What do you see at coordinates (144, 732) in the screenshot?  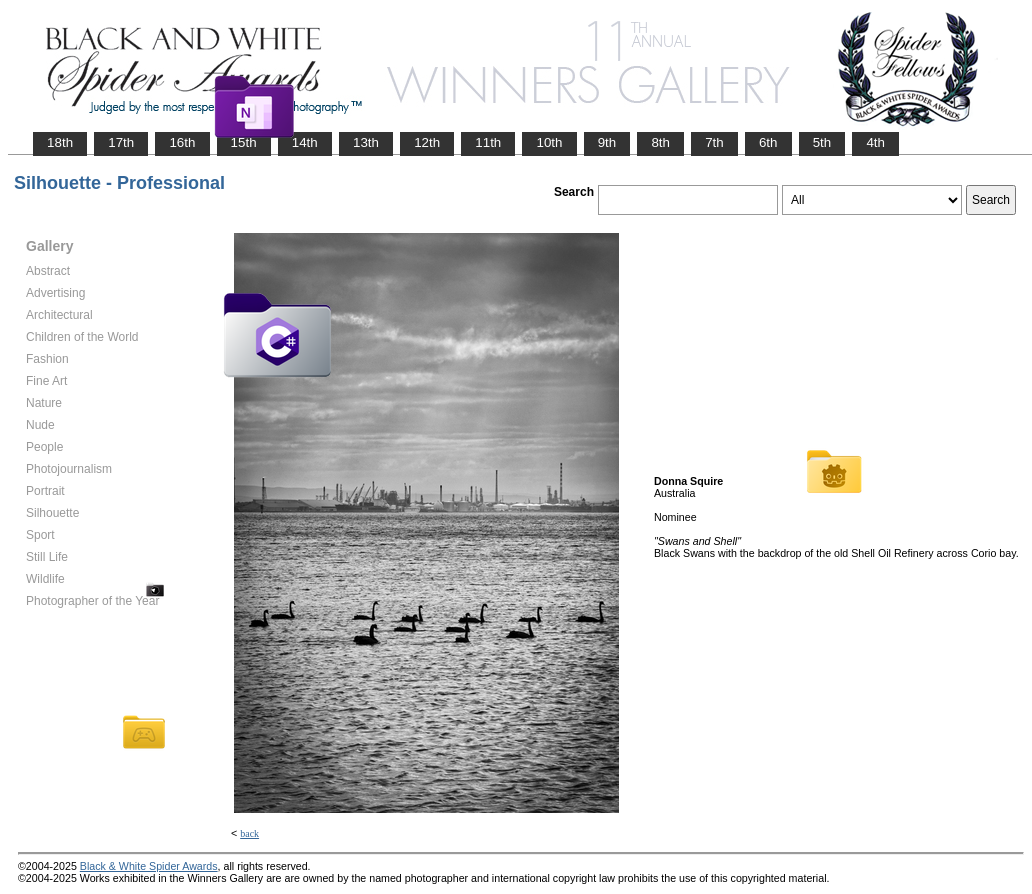 I see `open your games folder` at bounding box center [144, 732].